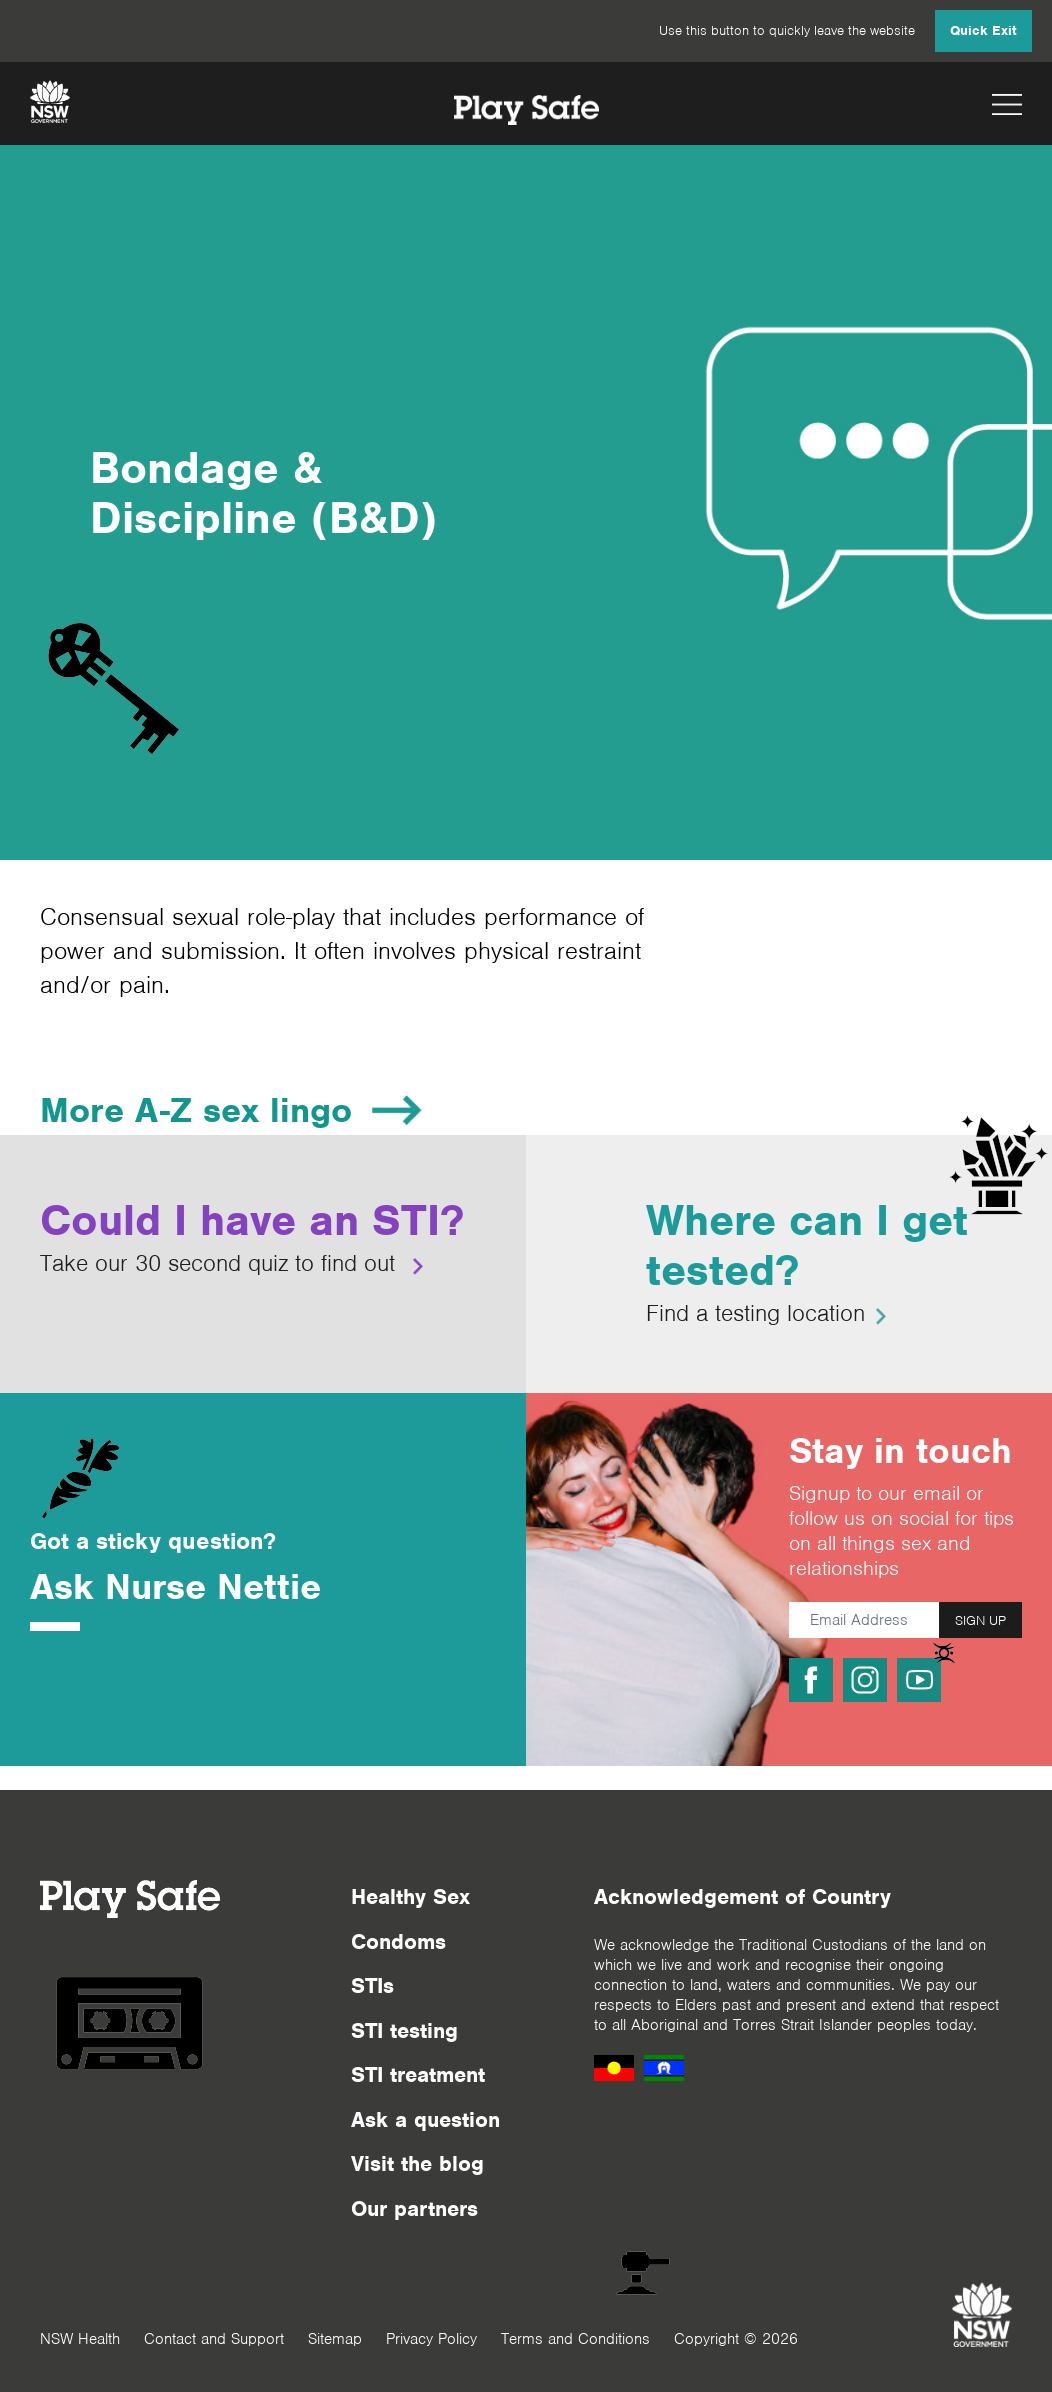 The height and width of the screenshot is (2392, 1052). What do you see at coordinates (997, 1165) in the screenshot?
I see `access the crystal shrine location in-game` at bounding box center [997, 1165].